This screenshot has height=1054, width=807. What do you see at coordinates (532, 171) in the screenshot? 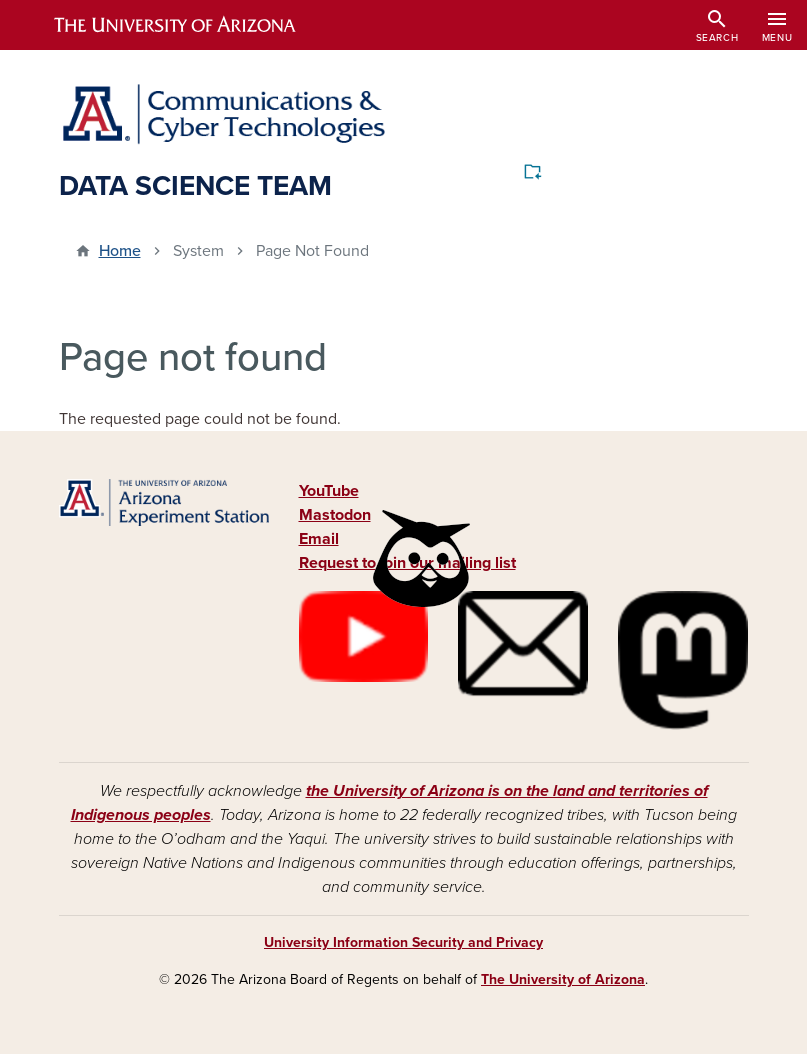
I see `view received files or downloads` at bounding box center [532, 171].